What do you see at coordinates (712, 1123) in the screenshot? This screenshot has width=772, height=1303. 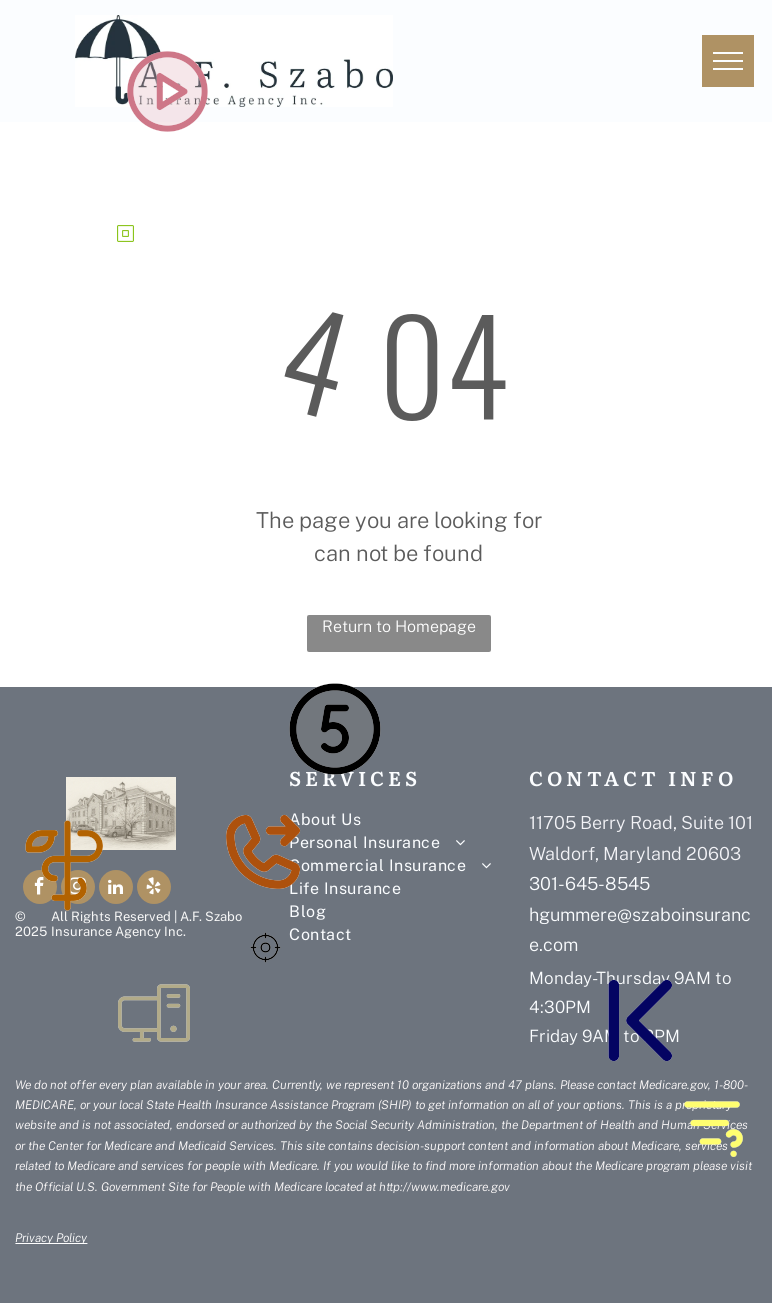 I see `filter settings need attention or review` at bounding box center [712, 1123].